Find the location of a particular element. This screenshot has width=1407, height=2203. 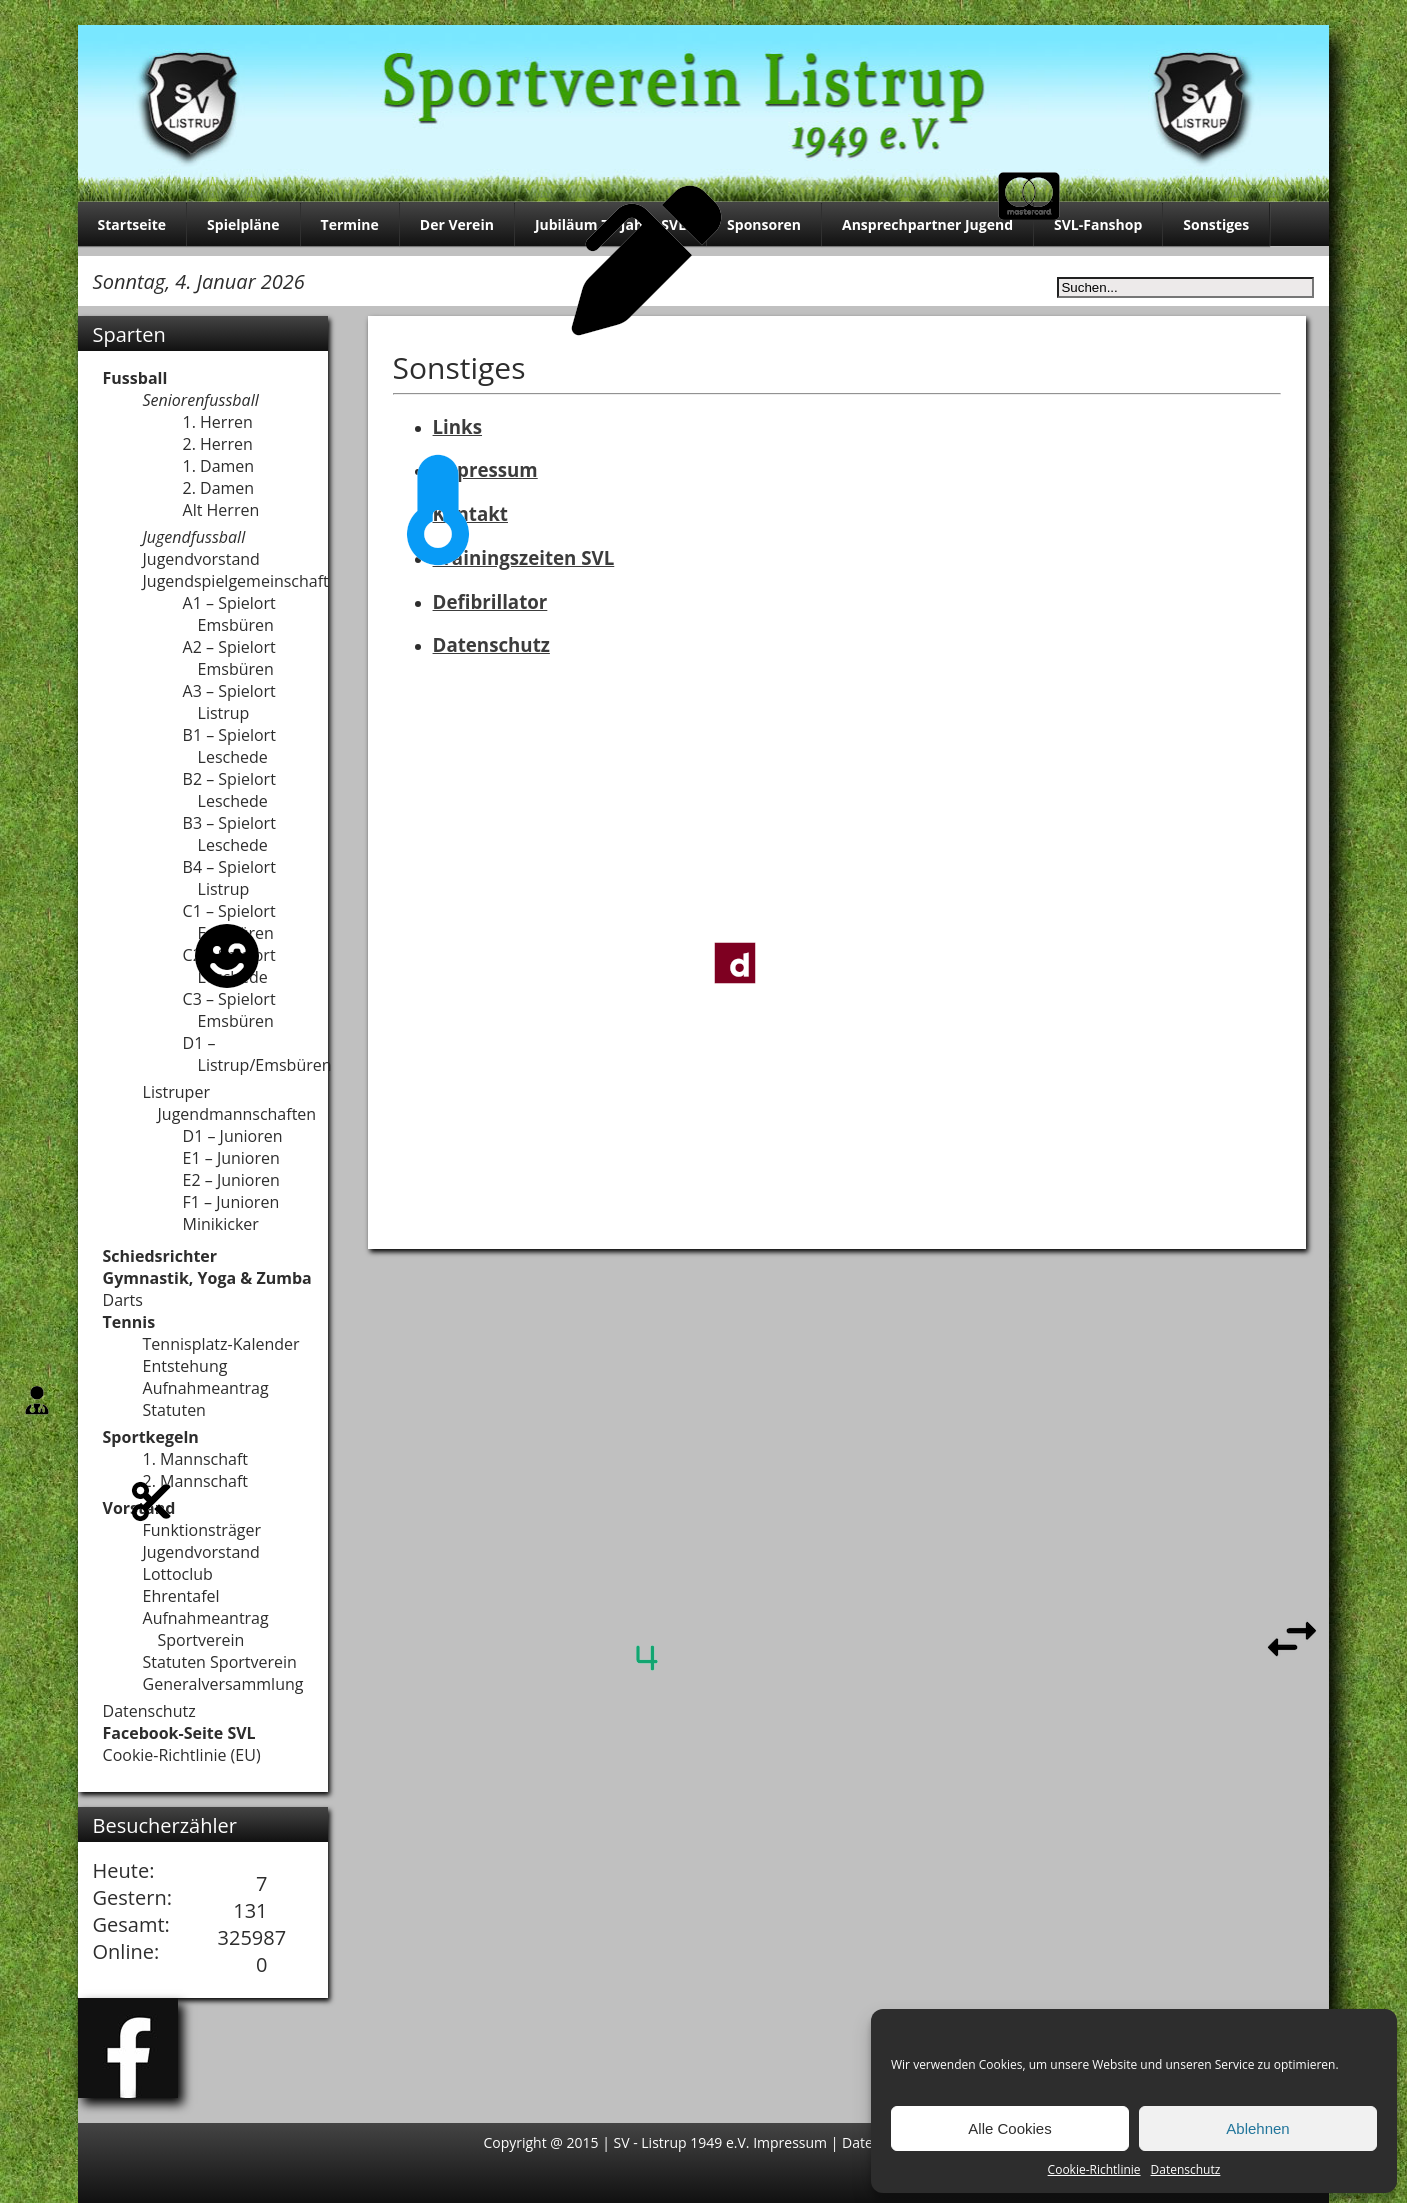

indicates low temperature reading is located at coordinates (438, 510).